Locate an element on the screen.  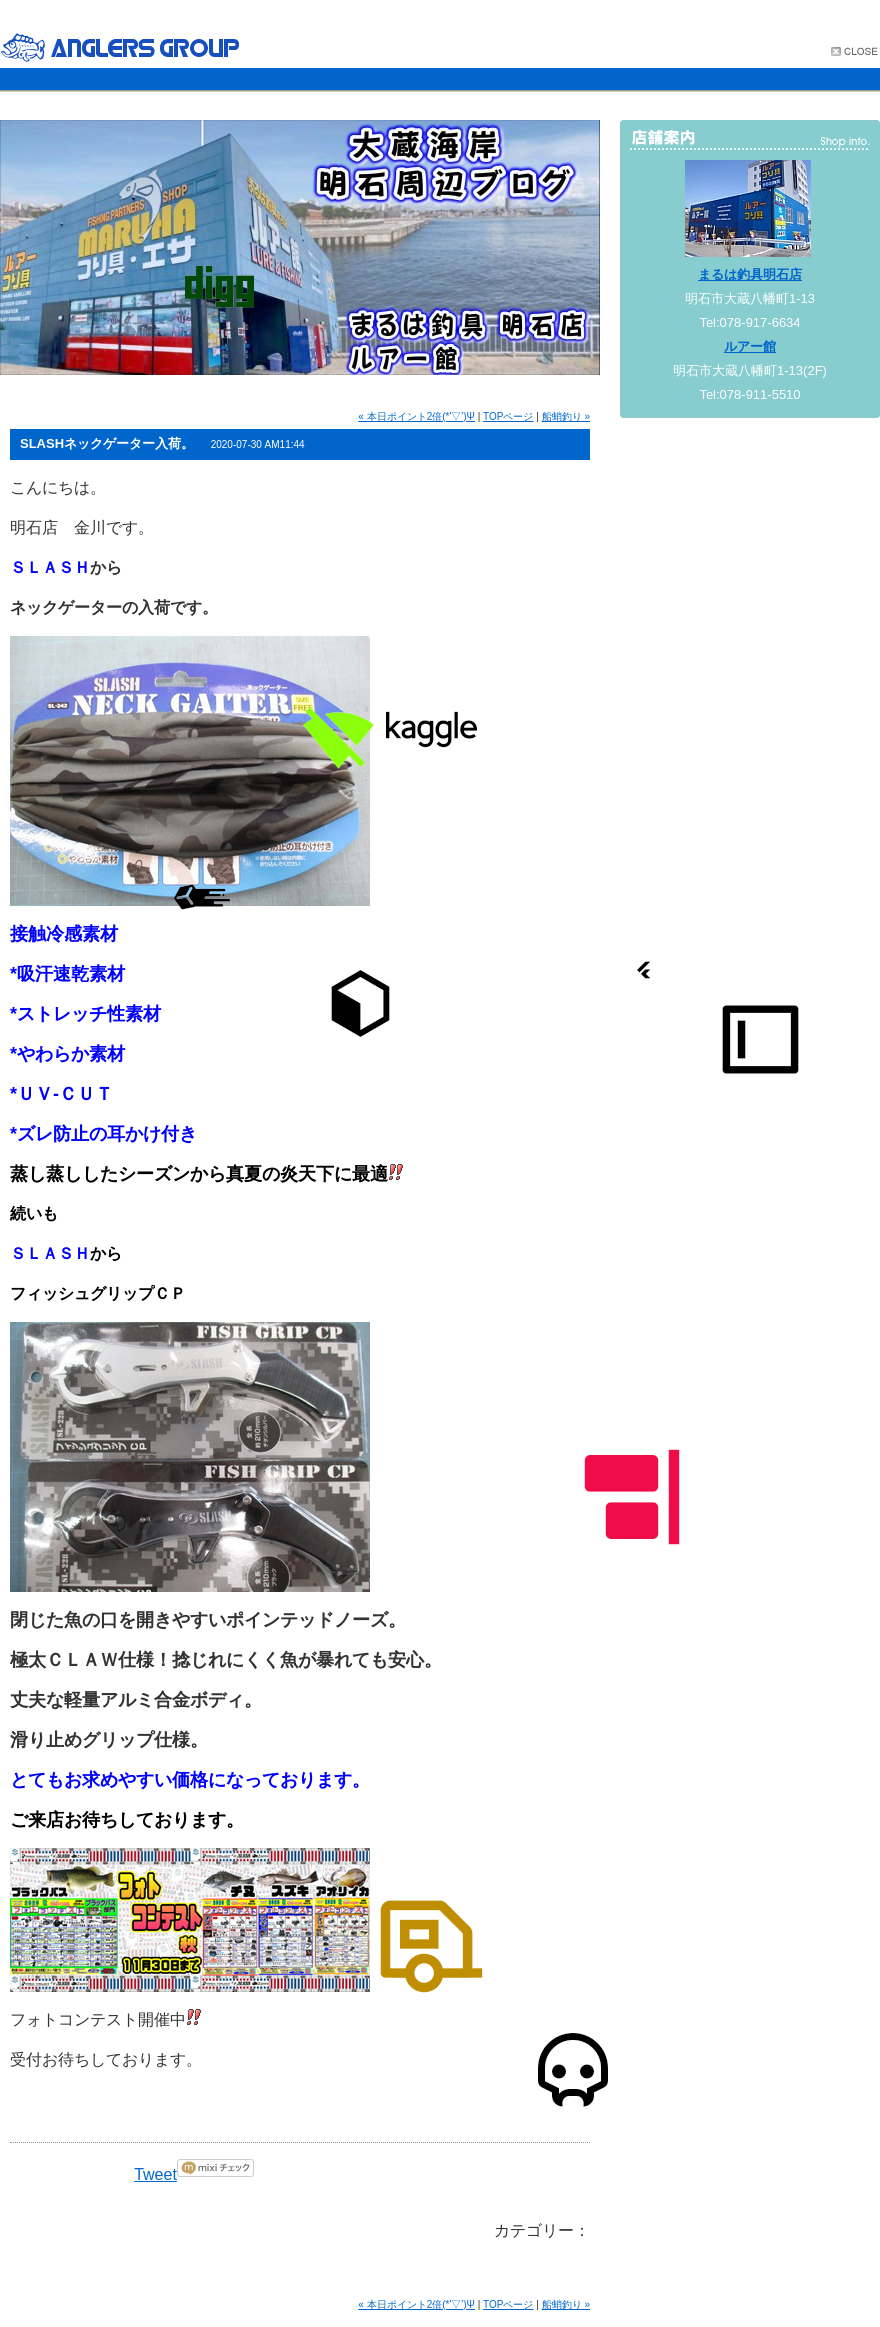
open kaggle website or app is located at coordinates (431, 729).